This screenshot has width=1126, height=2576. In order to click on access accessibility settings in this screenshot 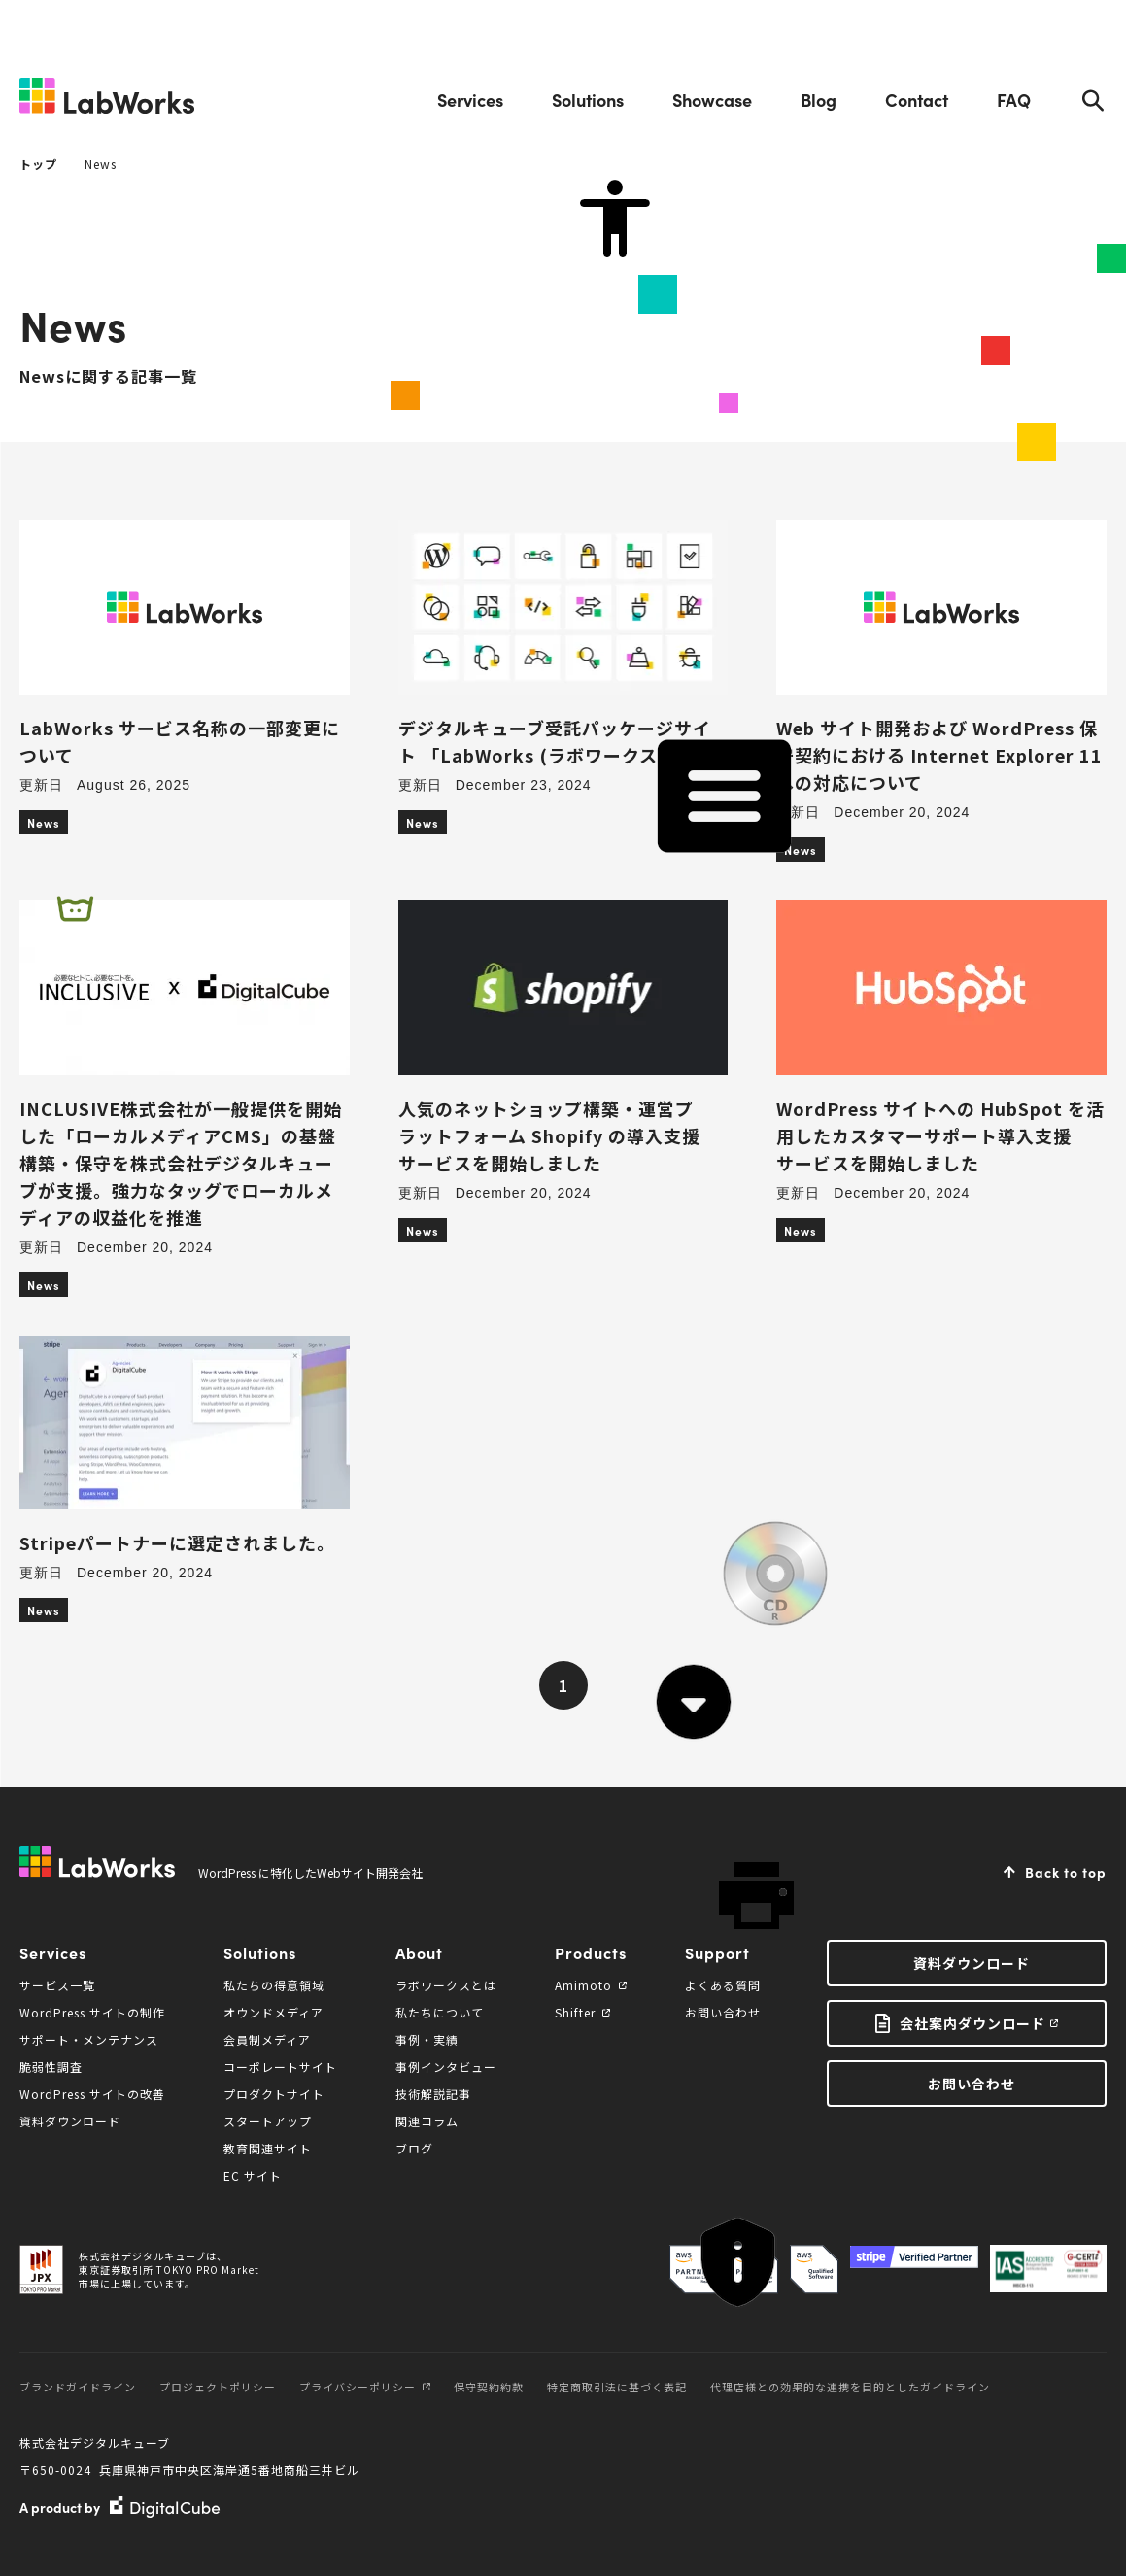, I will do `click(615, 219)`.